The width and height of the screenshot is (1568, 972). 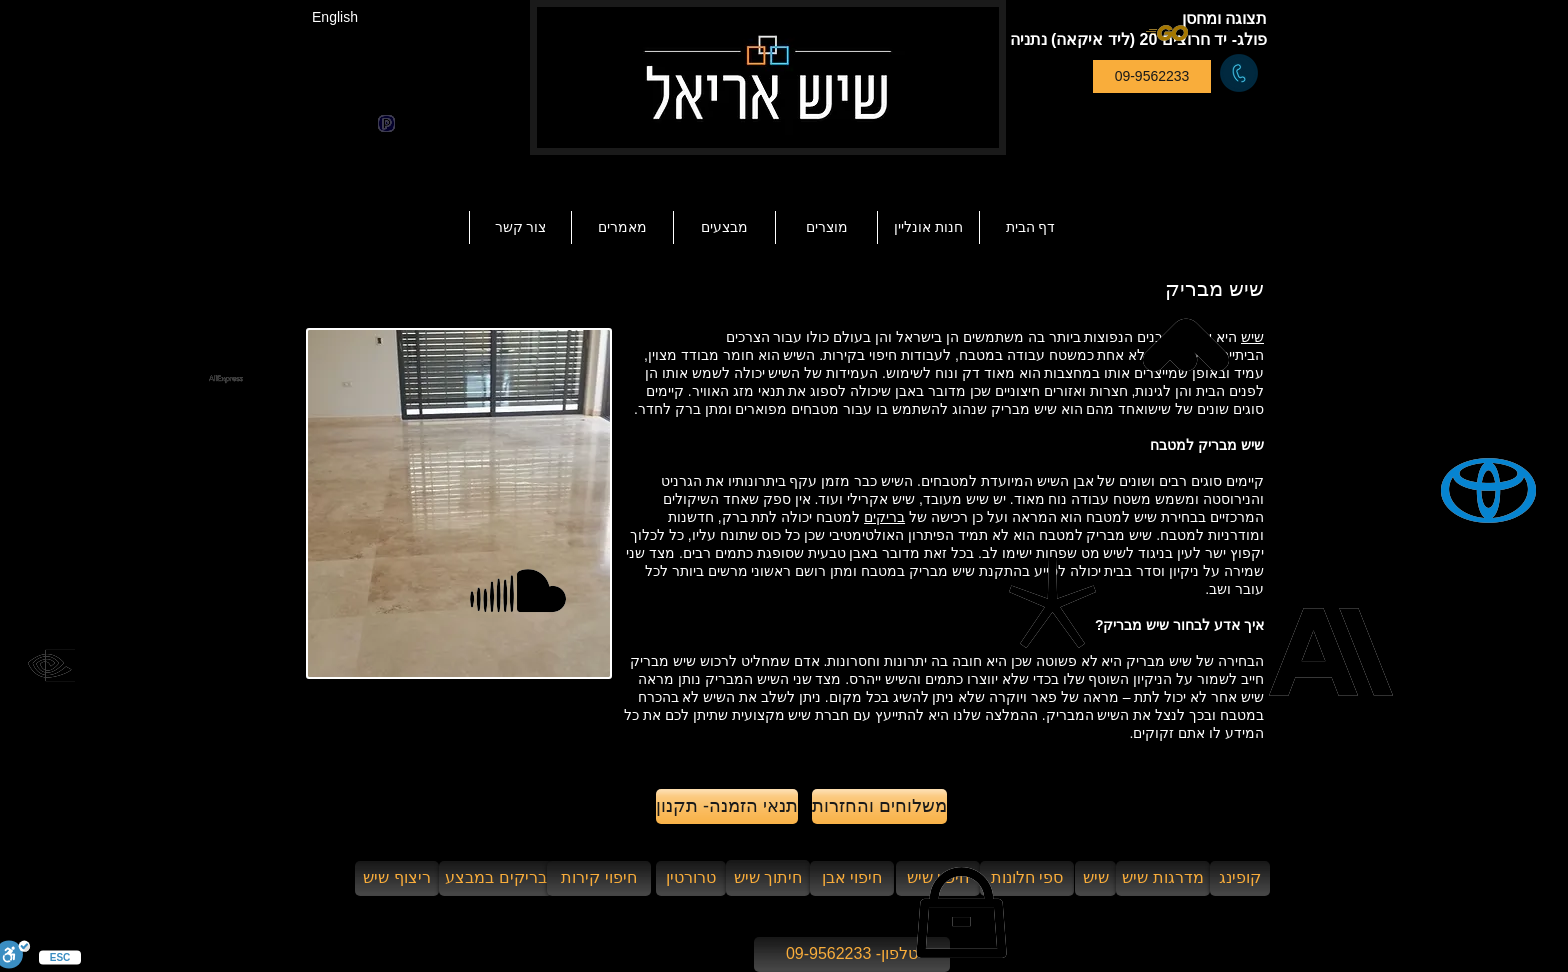 What do you see at coordinates (518, 593) in the screenshot?
I see `open soundcloud app` at bounding box center [518, 593].